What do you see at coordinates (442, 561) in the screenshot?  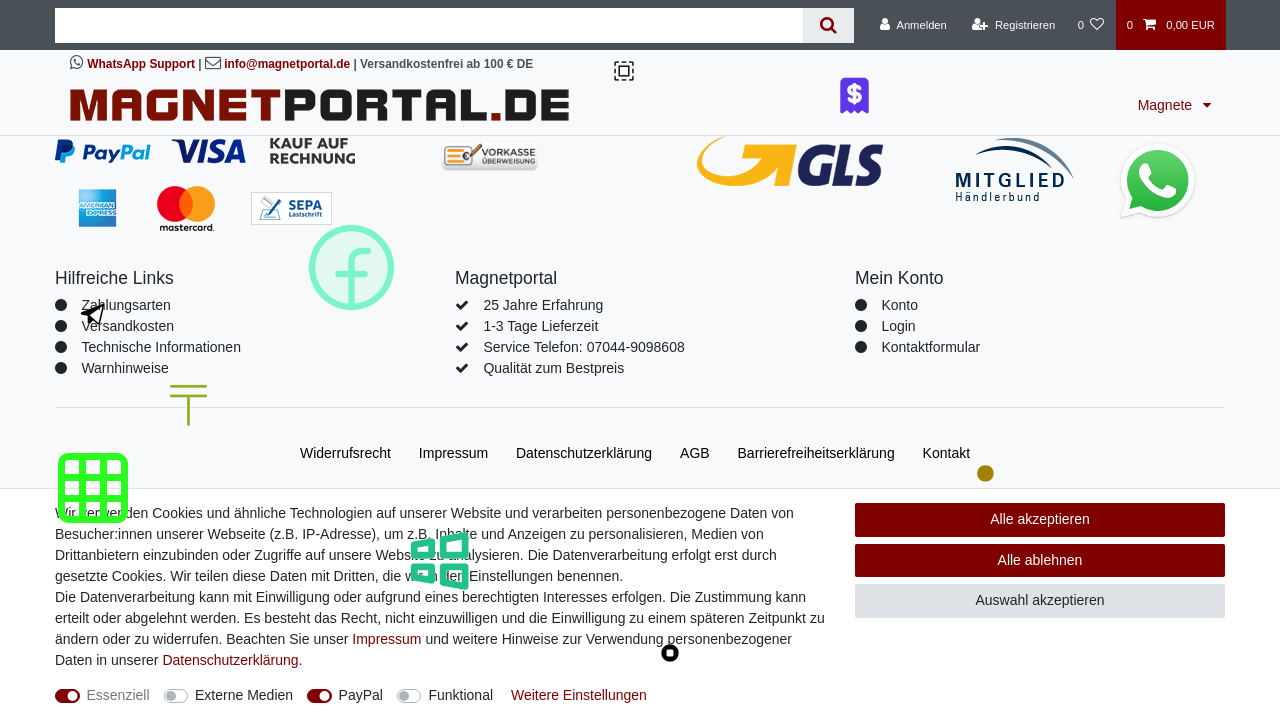 I see `open the windows start menu` at bounding box center [442, 561].